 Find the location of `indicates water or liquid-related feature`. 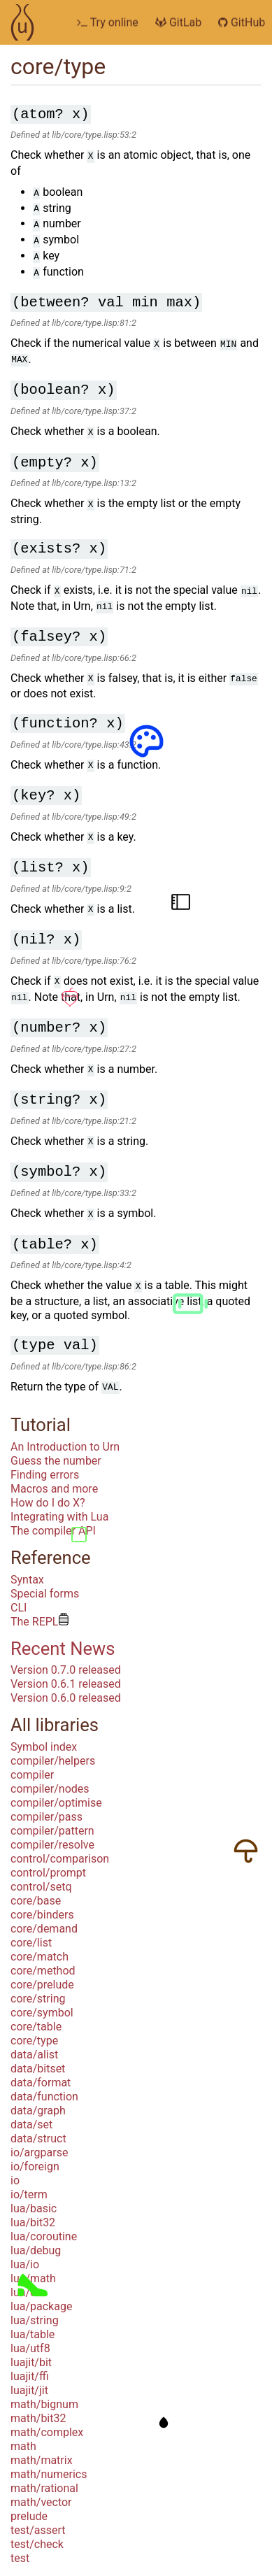

indicates water or liquid-related feature is located at coordinates (164, 2423).